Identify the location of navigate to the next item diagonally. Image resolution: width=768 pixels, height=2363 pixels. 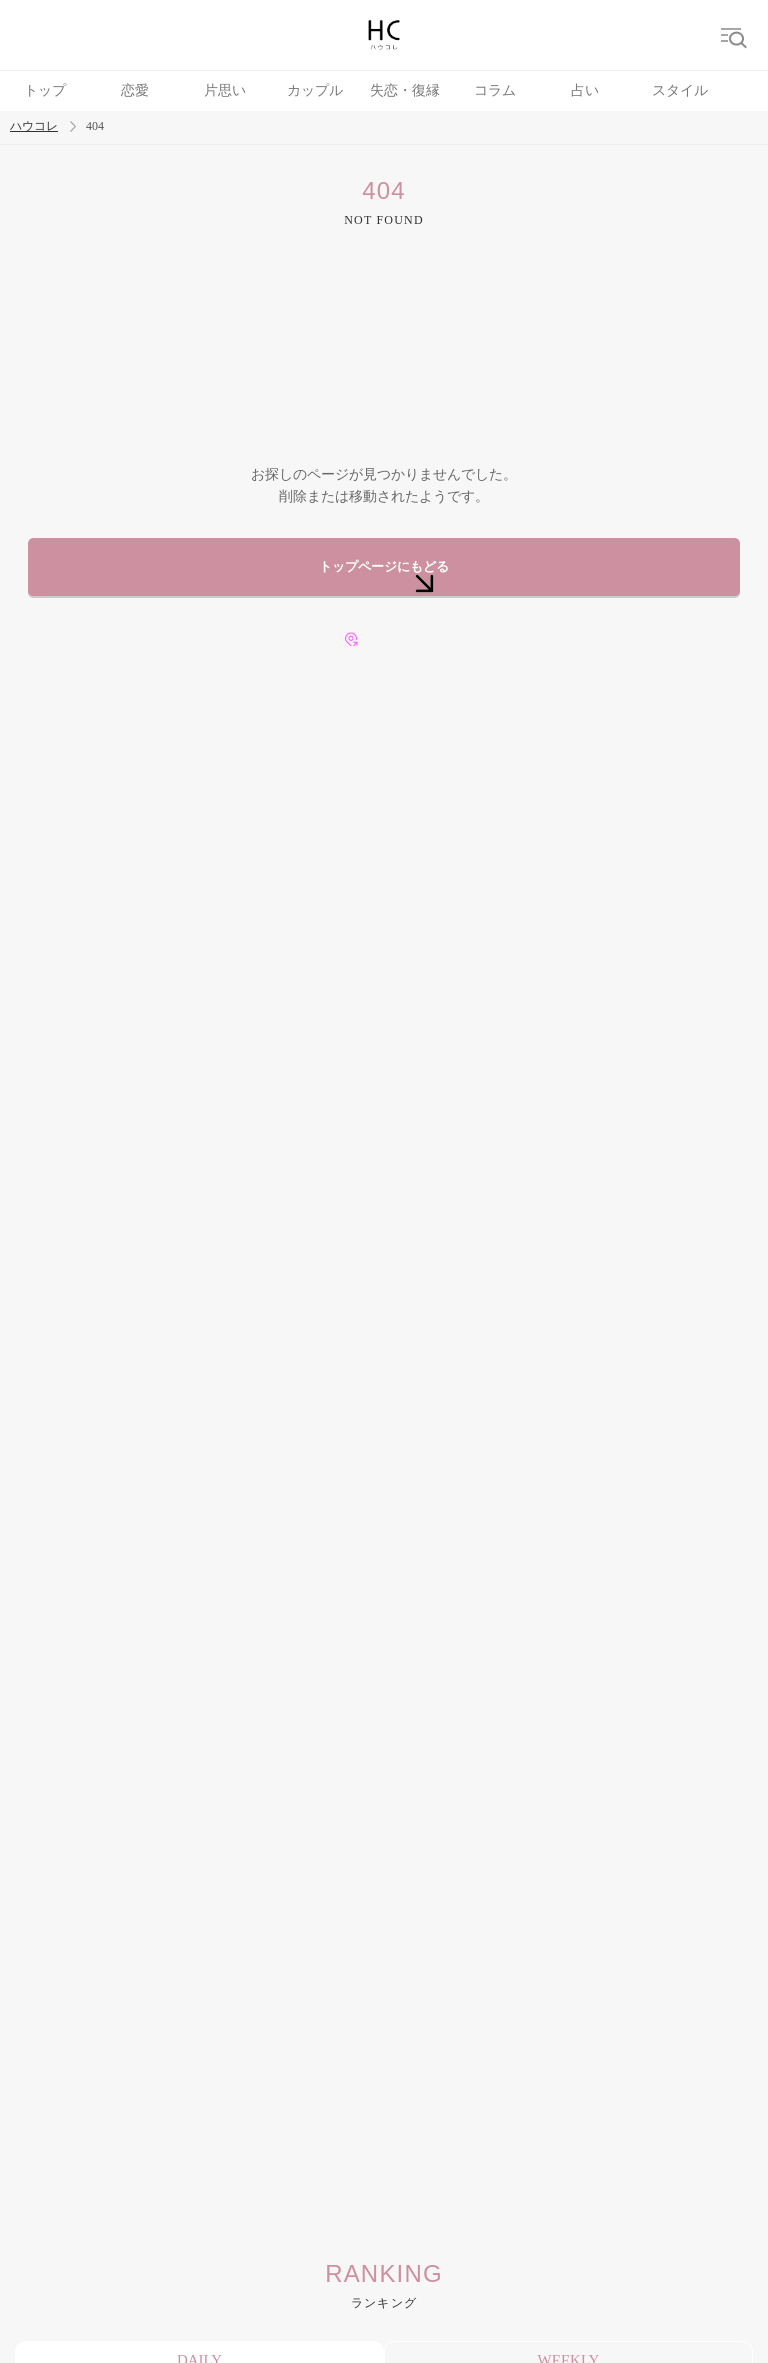
(424, 583).